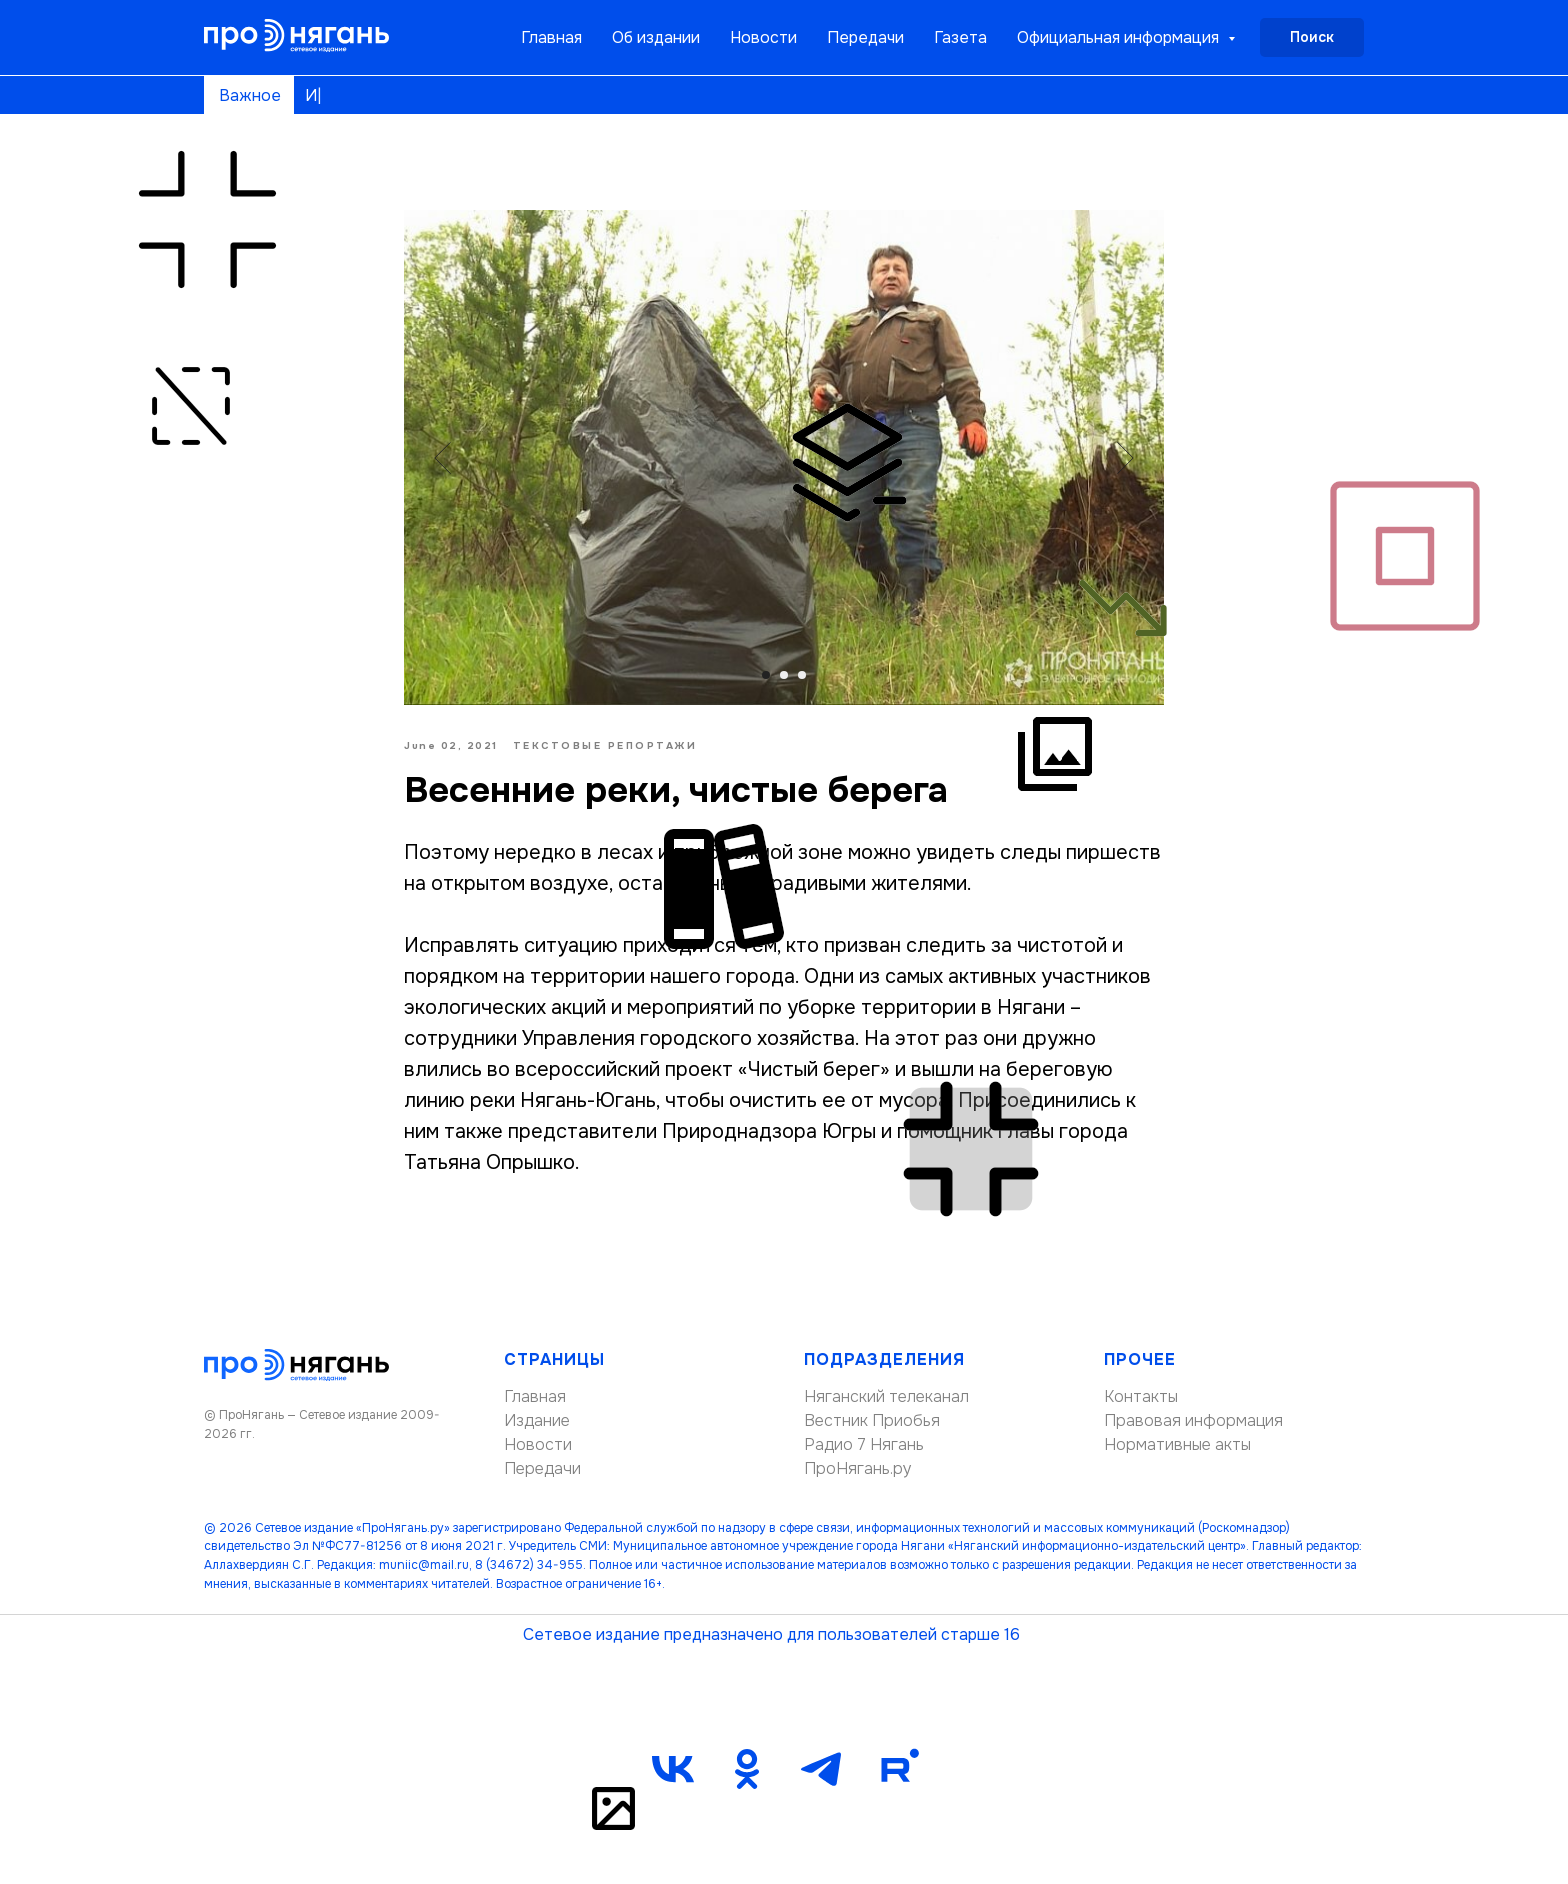 This screenshot has width=1568, height=1884. What do you see at coordinates (719, 889) in the screenshot?
I see `access your library or book collection` at bounding box center [719, 889].